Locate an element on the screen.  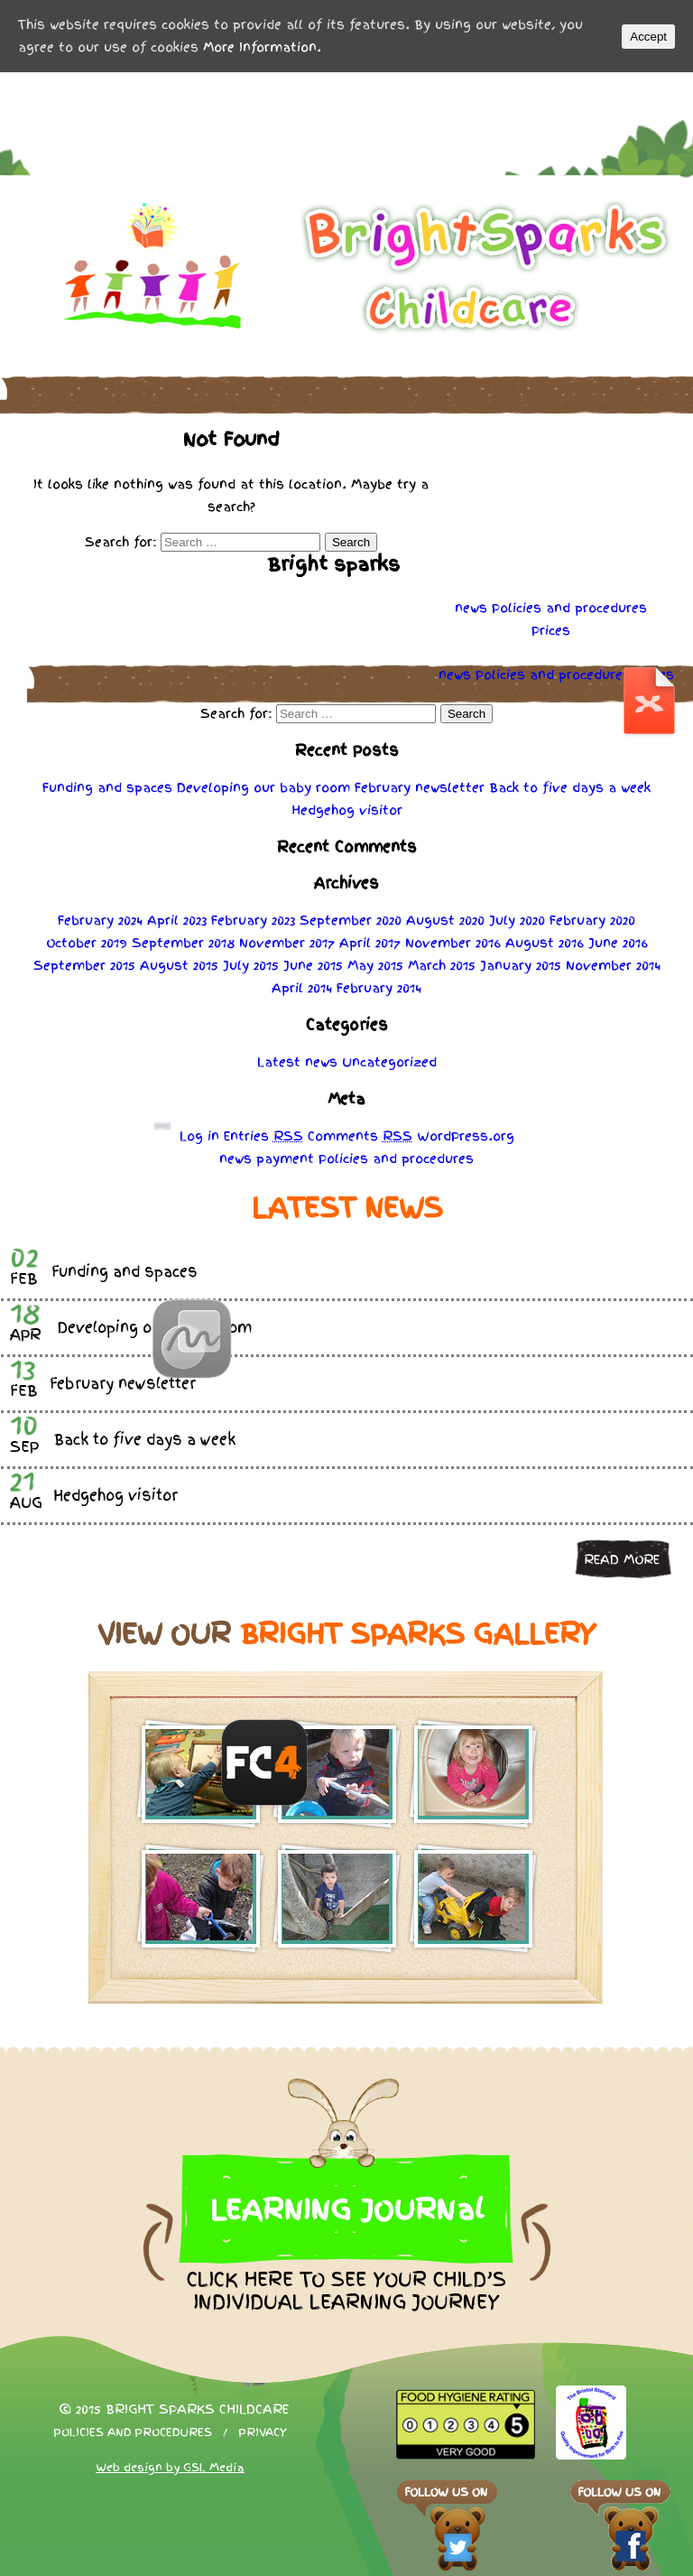
open an xmind mind mapping file is located at coordinates (649, 702).